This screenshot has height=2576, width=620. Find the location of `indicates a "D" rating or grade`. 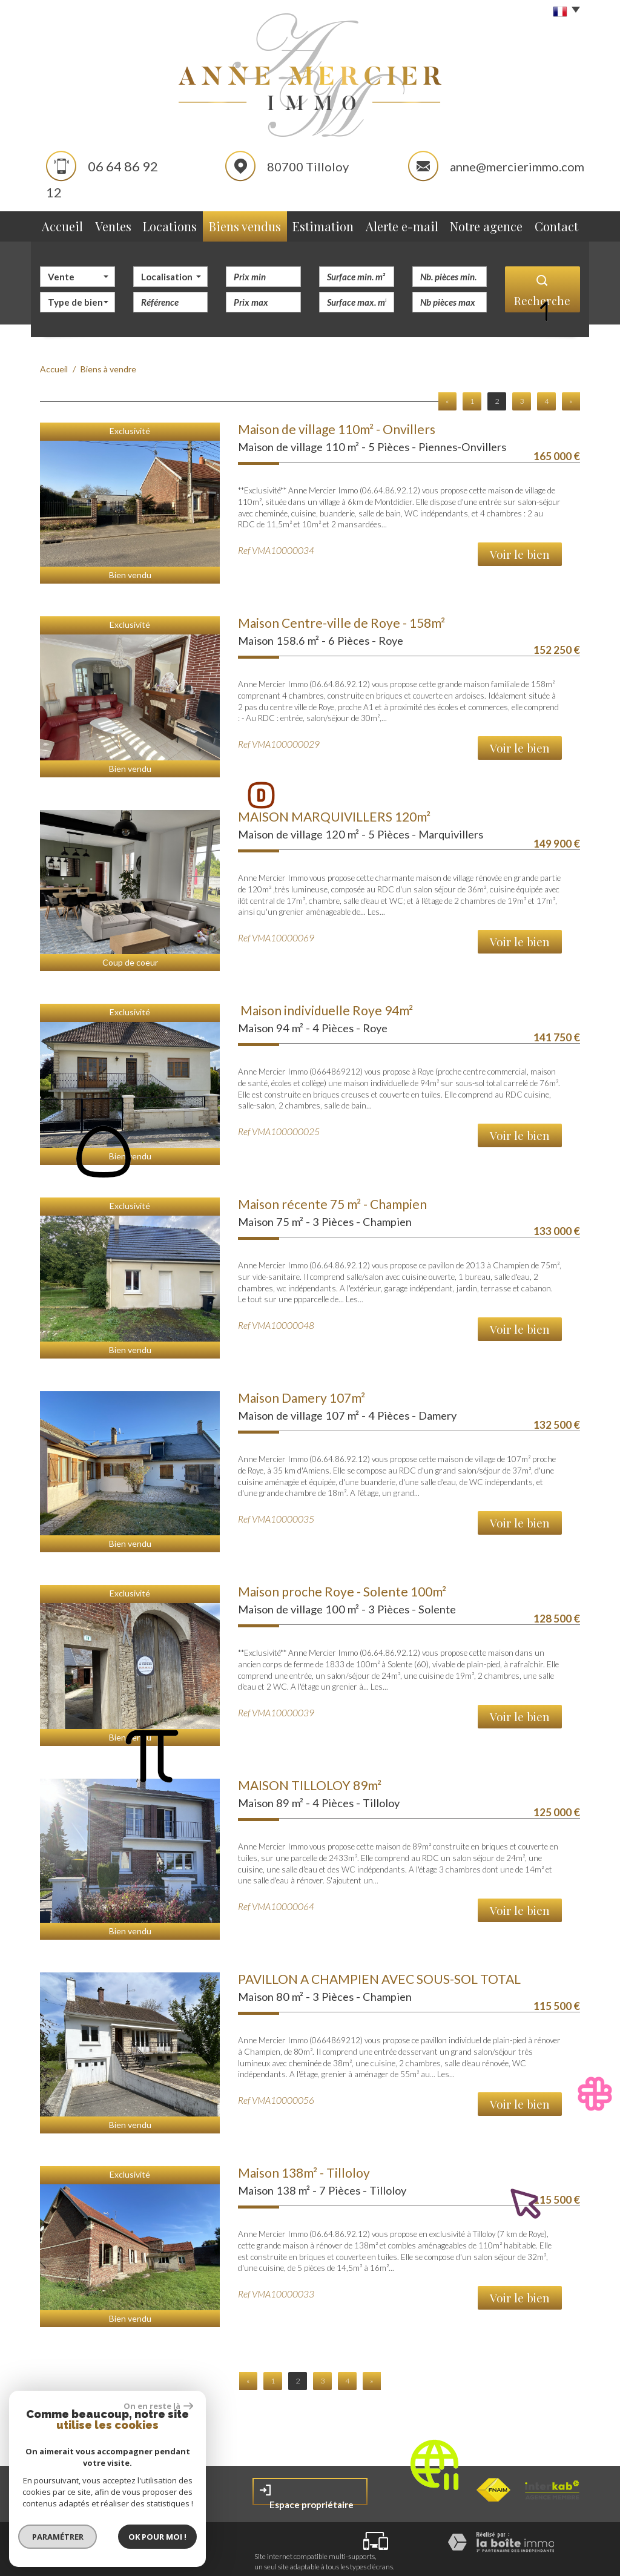

indicates a "D" rating or grade is located at coordinates (261, 795).